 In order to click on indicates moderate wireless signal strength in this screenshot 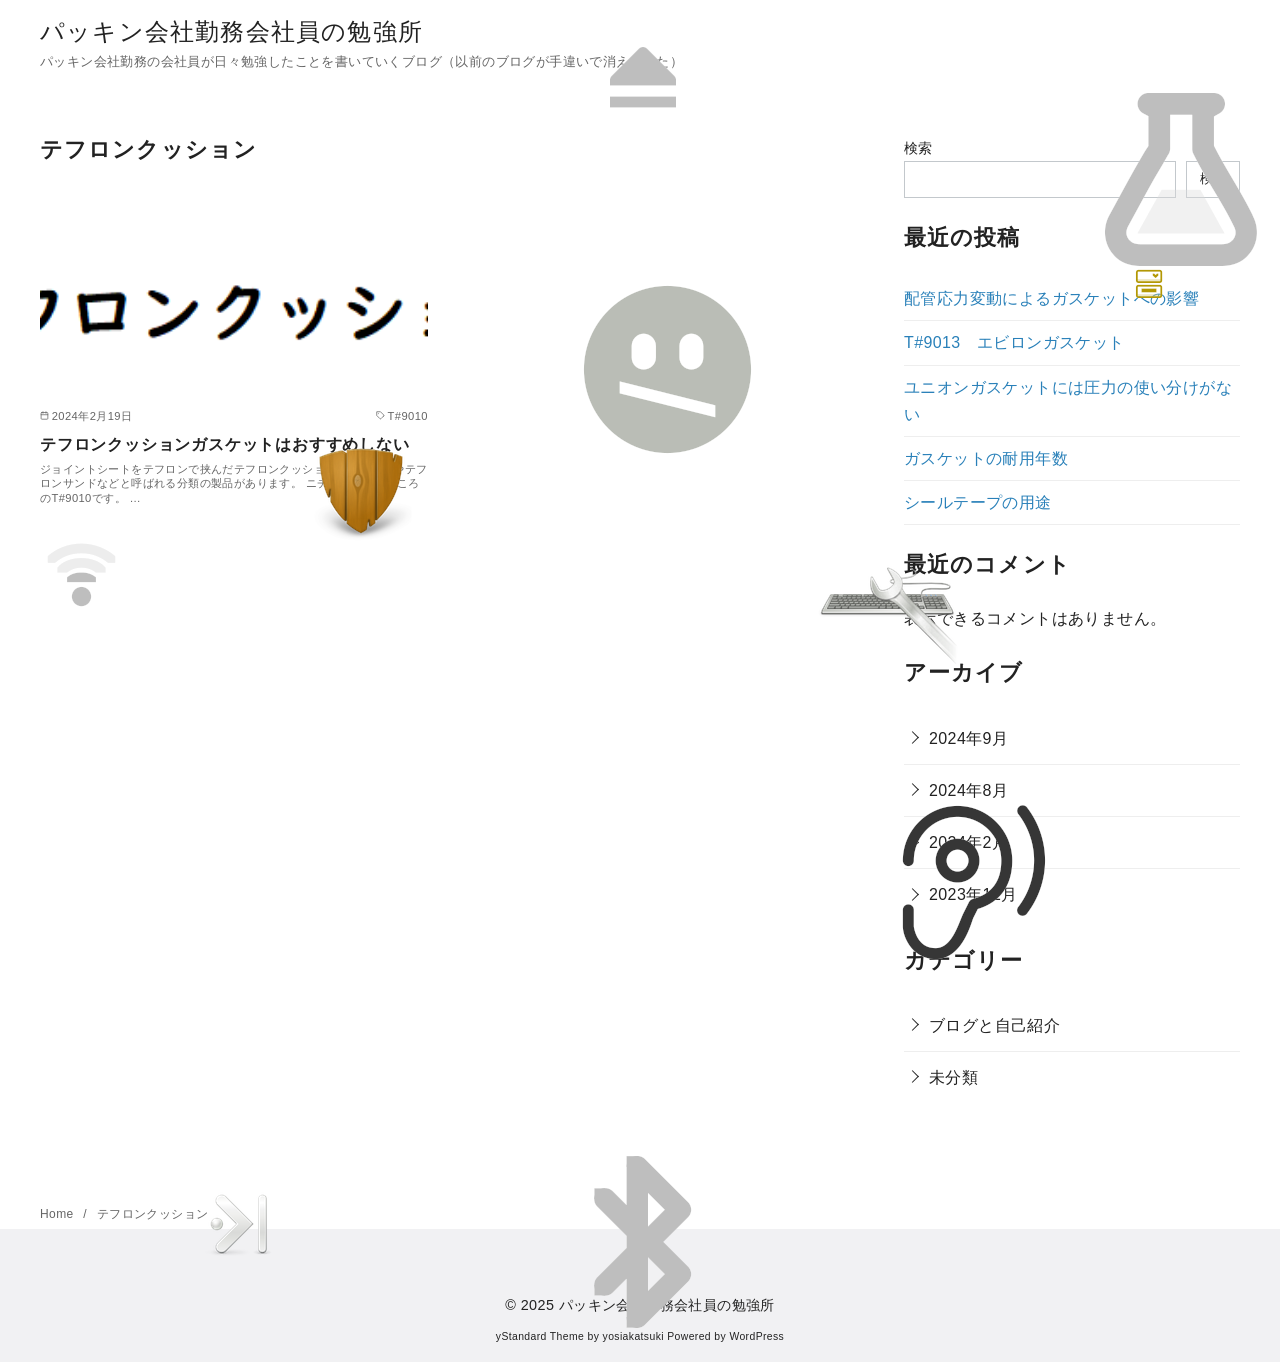, I will do `click(81, 572)`.